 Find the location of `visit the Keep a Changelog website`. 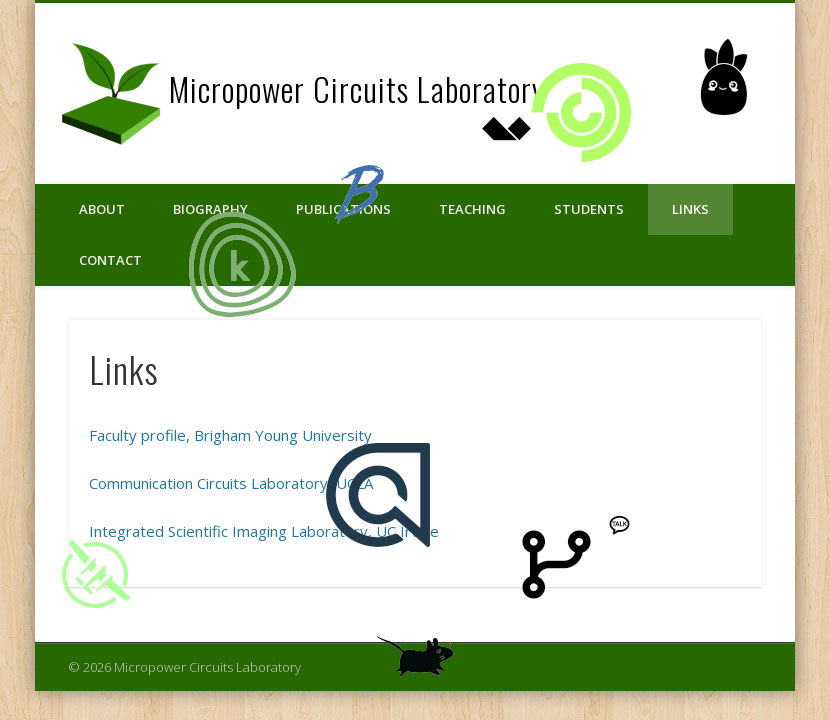

visit the Keep a Changelog website is located at coordinates (242, 264).